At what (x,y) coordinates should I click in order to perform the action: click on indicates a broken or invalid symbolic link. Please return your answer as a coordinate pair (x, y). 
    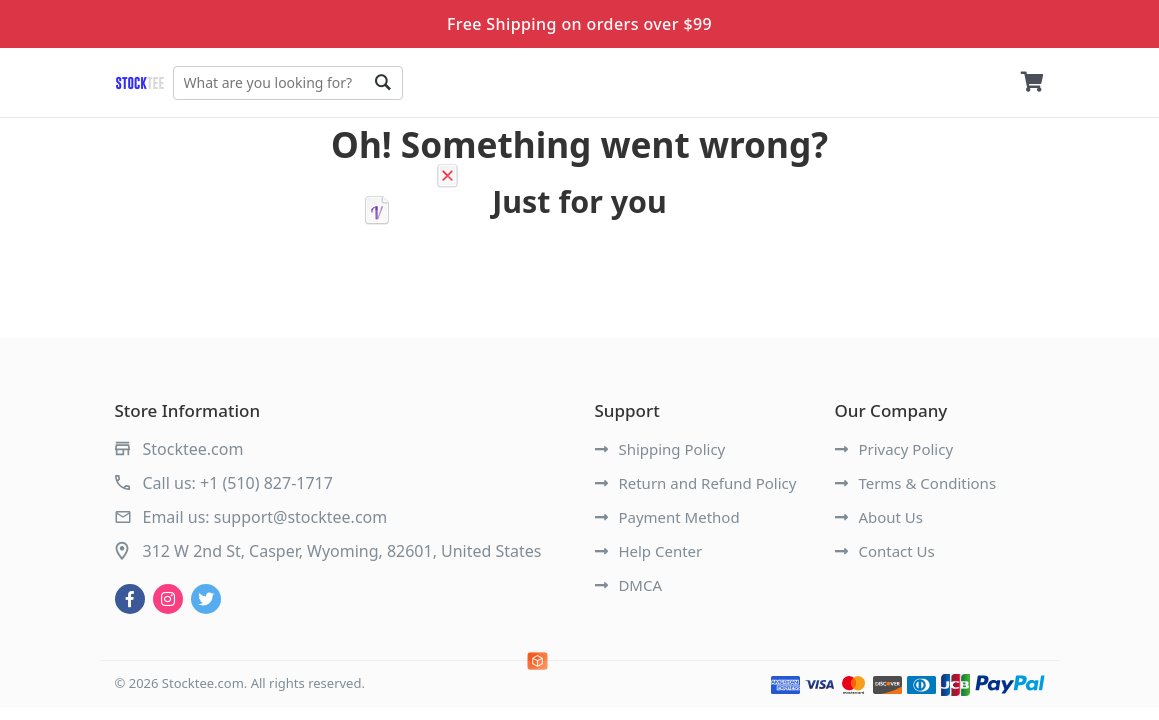
    Looking at the image, I should click on (447, 175).